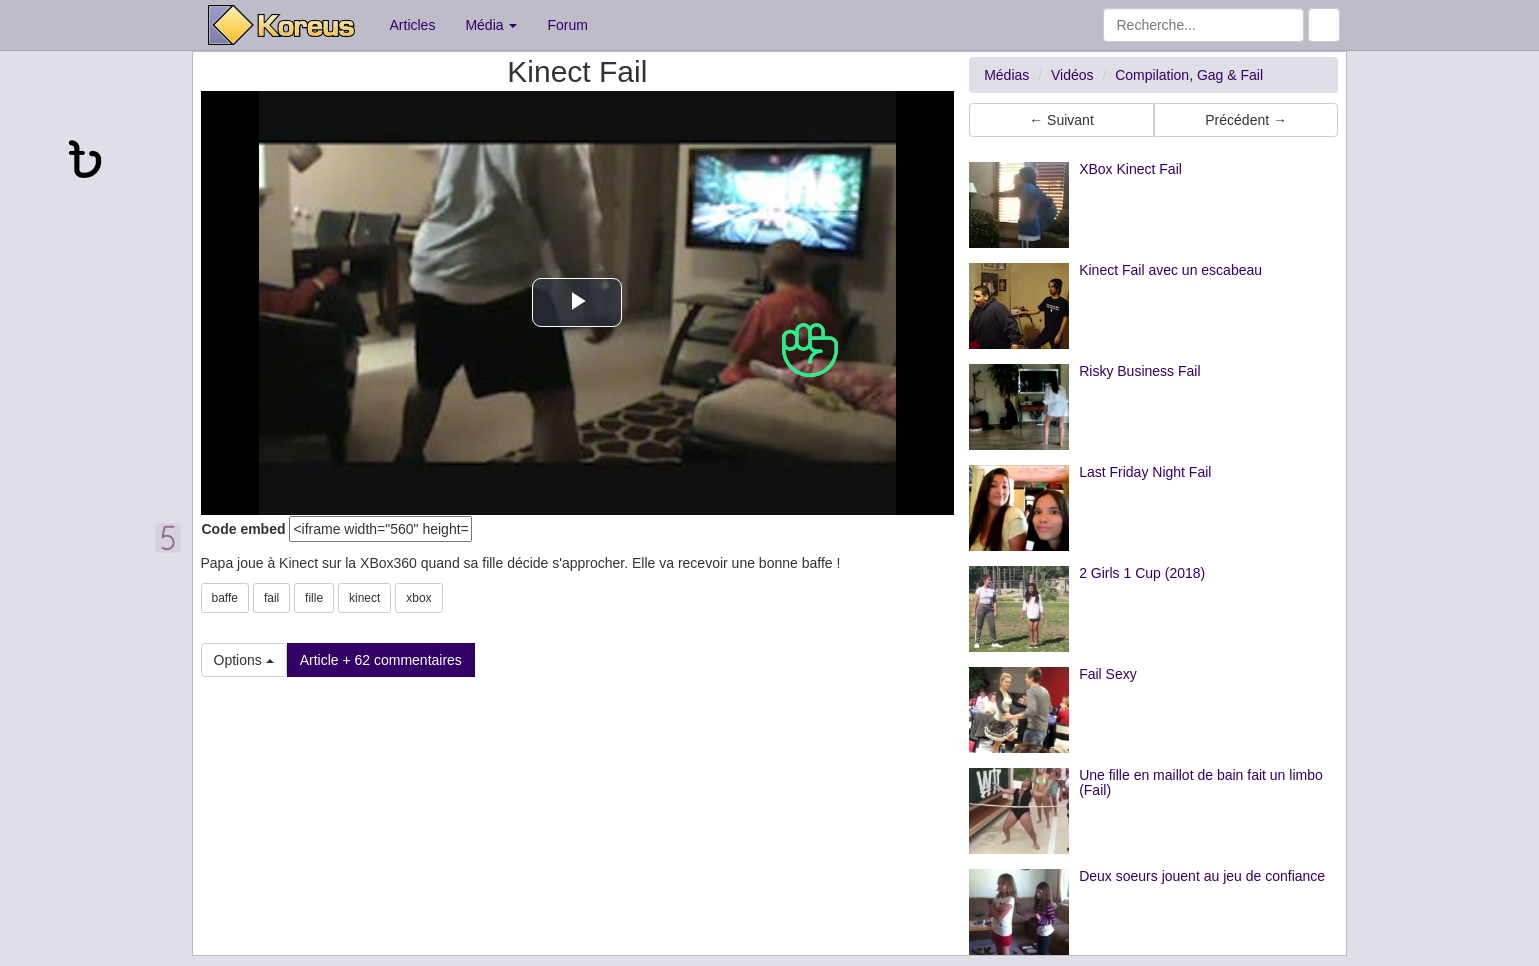 Image resolution: width=1539 pixels, height=966 pixels. What do you see at coordinates (810, 349) in the screenshot?
I see `indicates solidarity or support` at bounding box center [810, 349].